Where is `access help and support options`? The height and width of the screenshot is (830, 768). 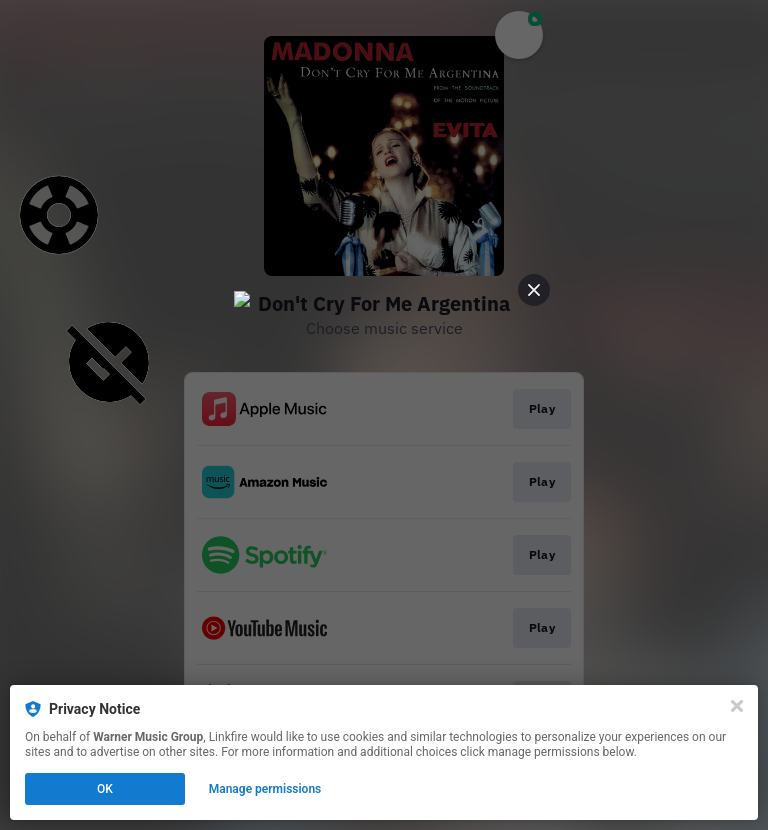 access help and support options is located at coordinates (59, 215).